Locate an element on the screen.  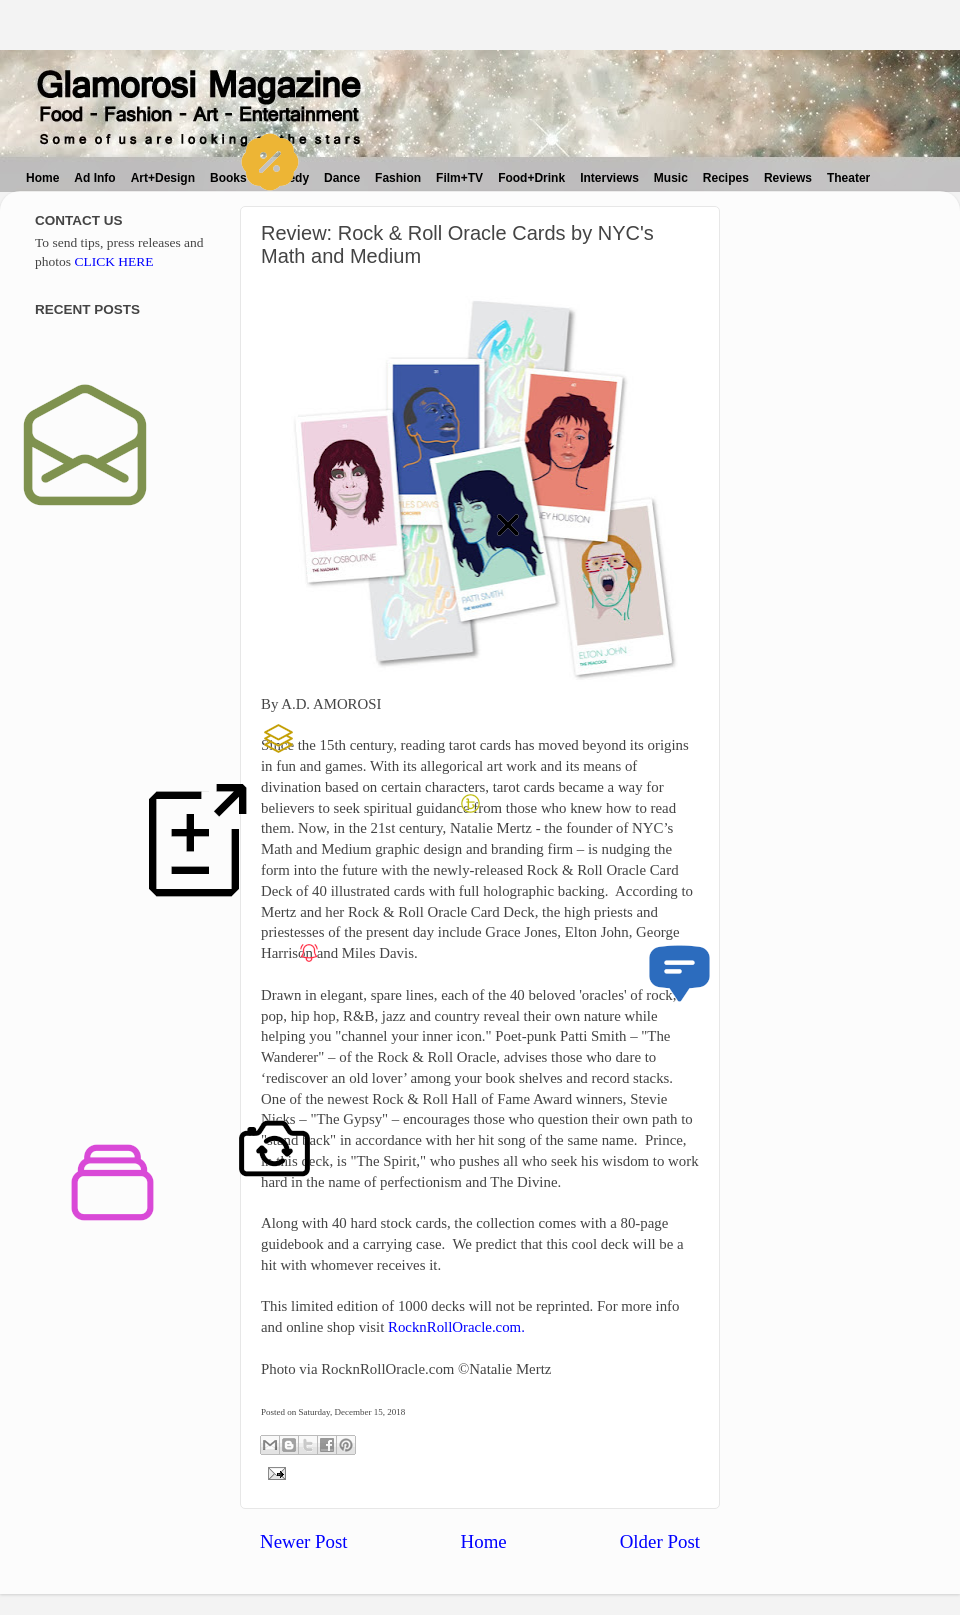
close or dismiss a dialog is located at coordinates (508, 525).